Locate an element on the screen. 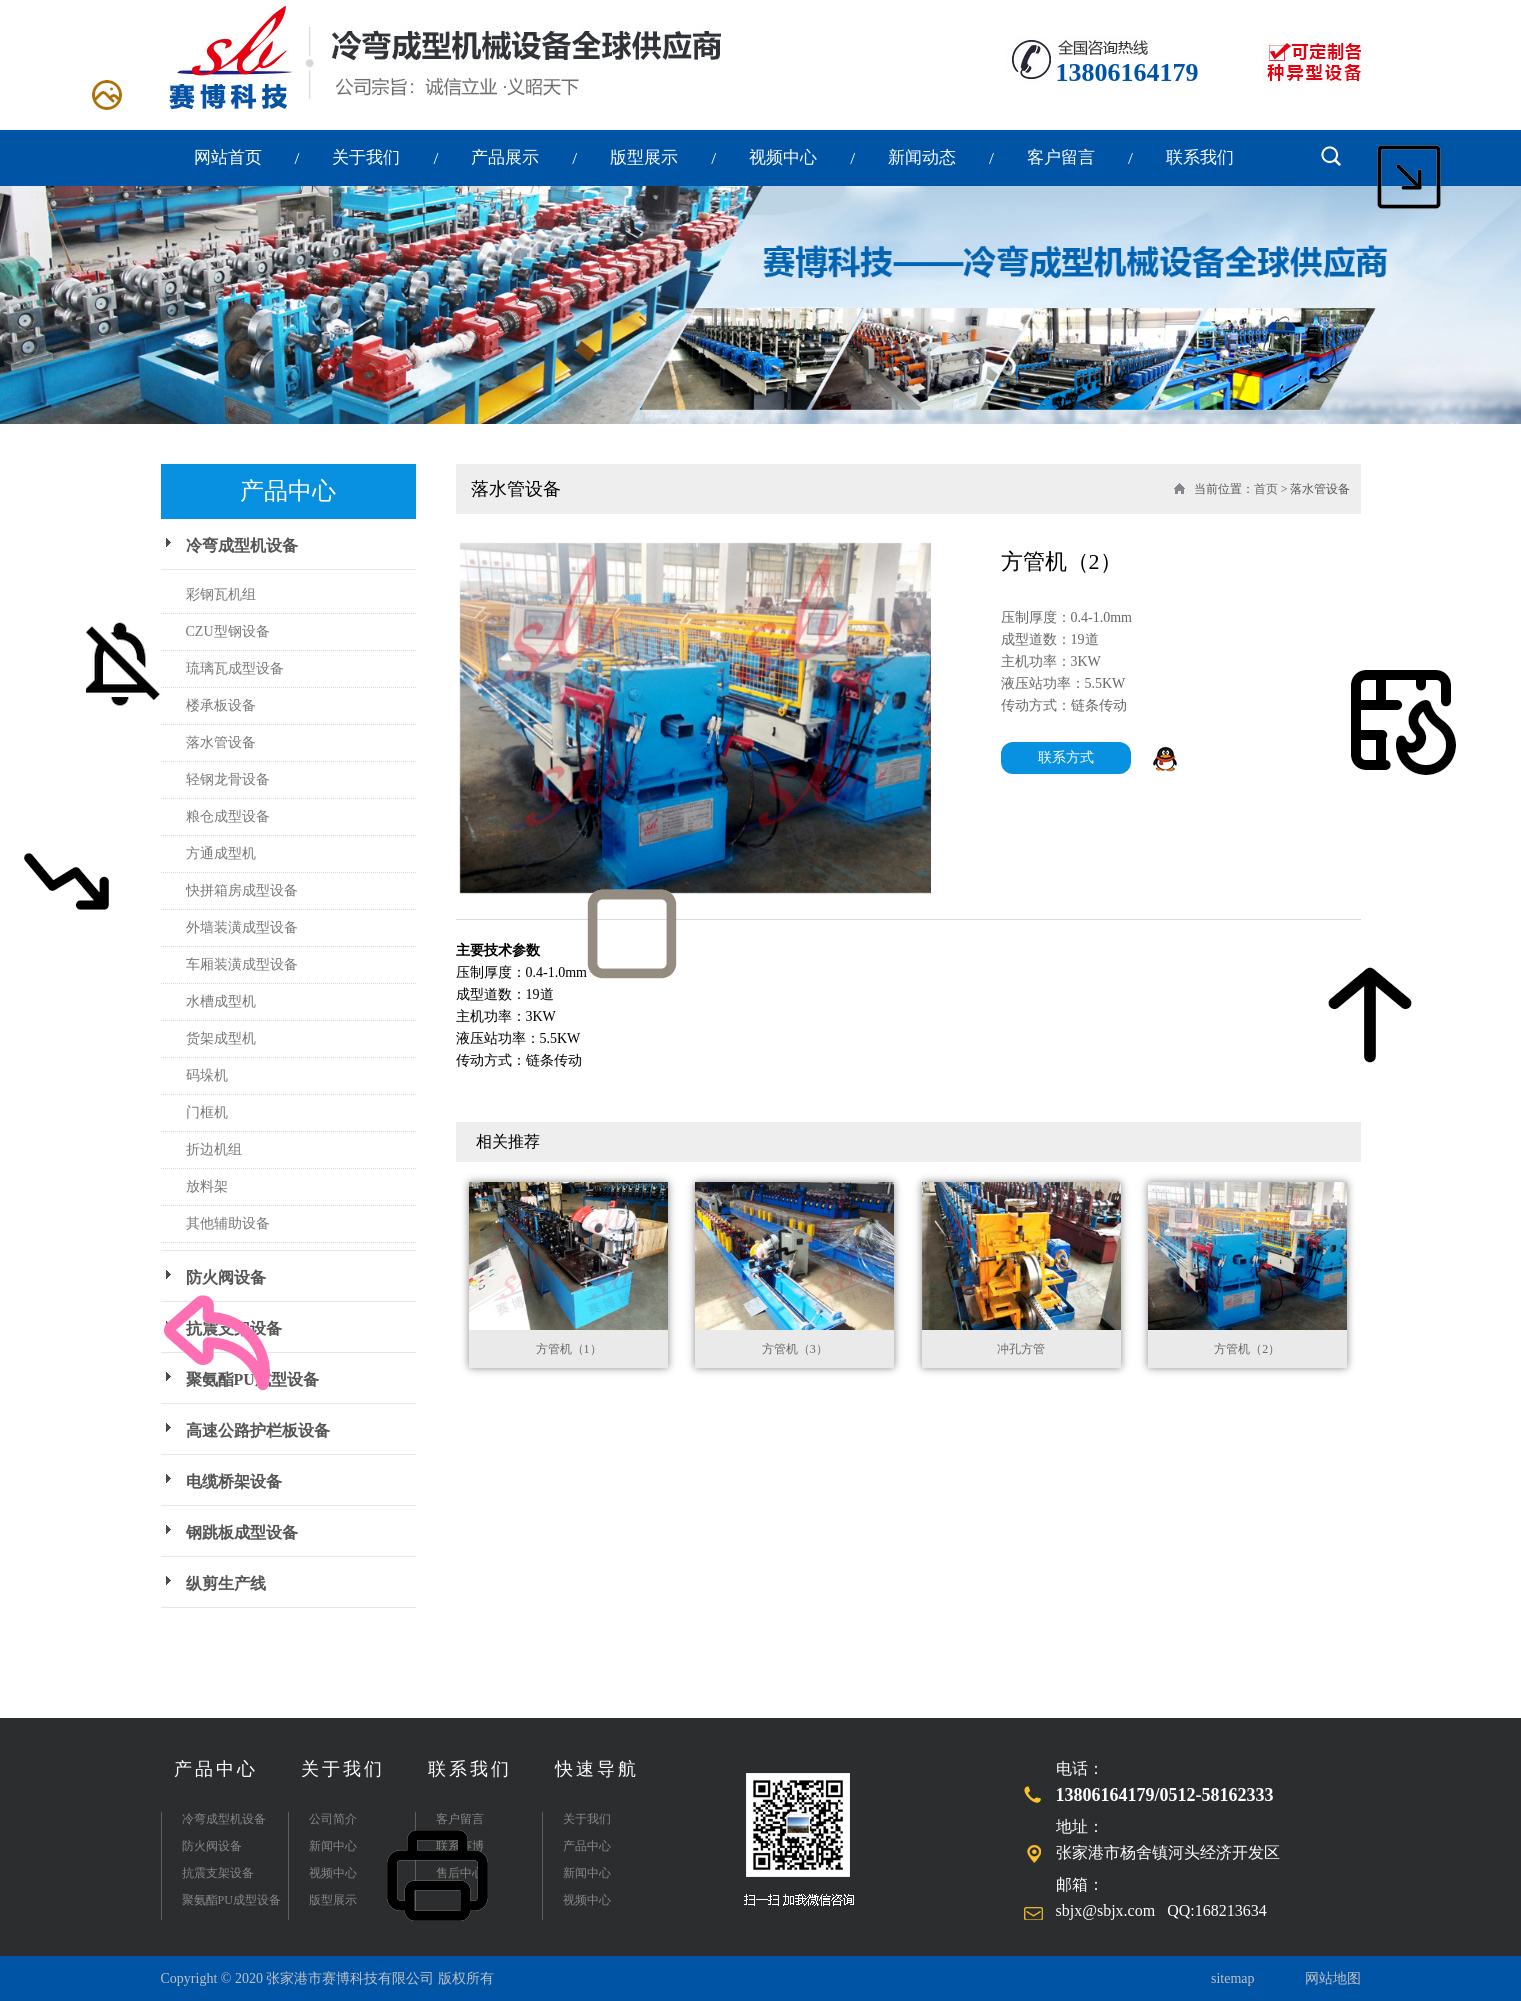 Image resolution: width=1521 pixels, height=2001 pixels. print the current document is located at coordinates (437, 1875).